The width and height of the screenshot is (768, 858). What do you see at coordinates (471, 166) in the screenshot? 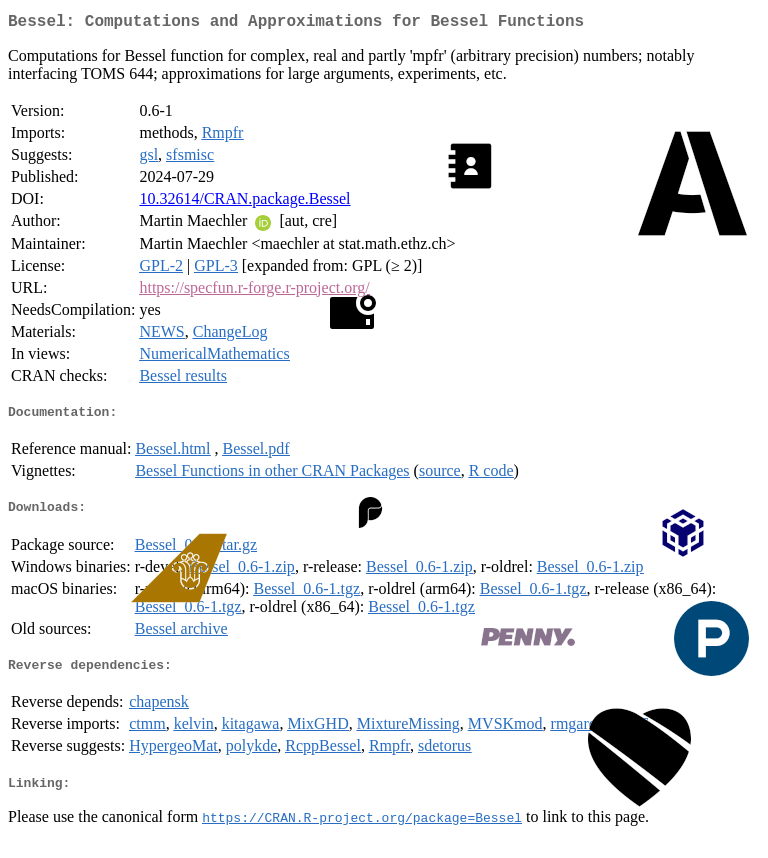
I see `open your contacts list` at bounding box center [471, 166].